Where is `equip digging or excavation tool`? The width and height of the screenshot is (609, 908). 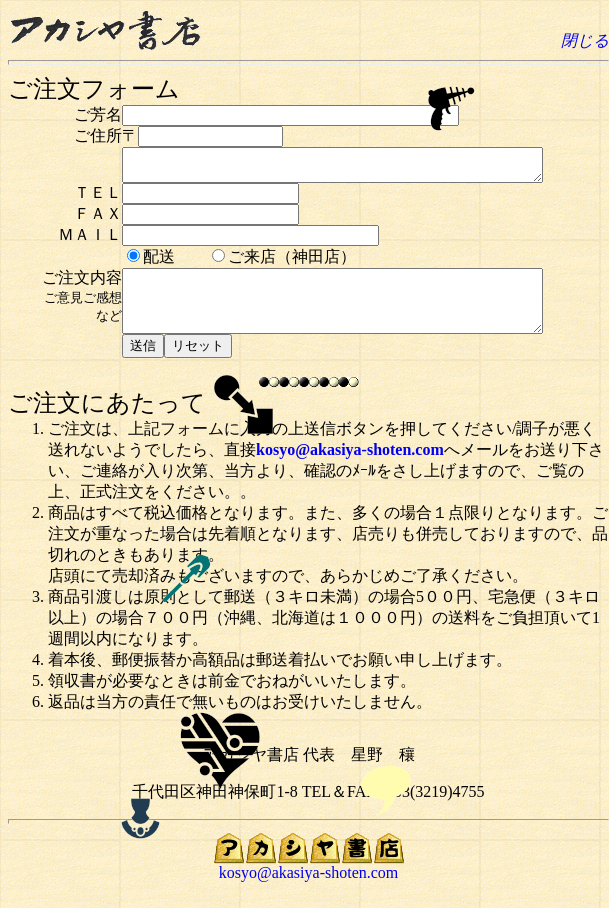
equip digging or excavation tool is located at coordinates (186, 579).